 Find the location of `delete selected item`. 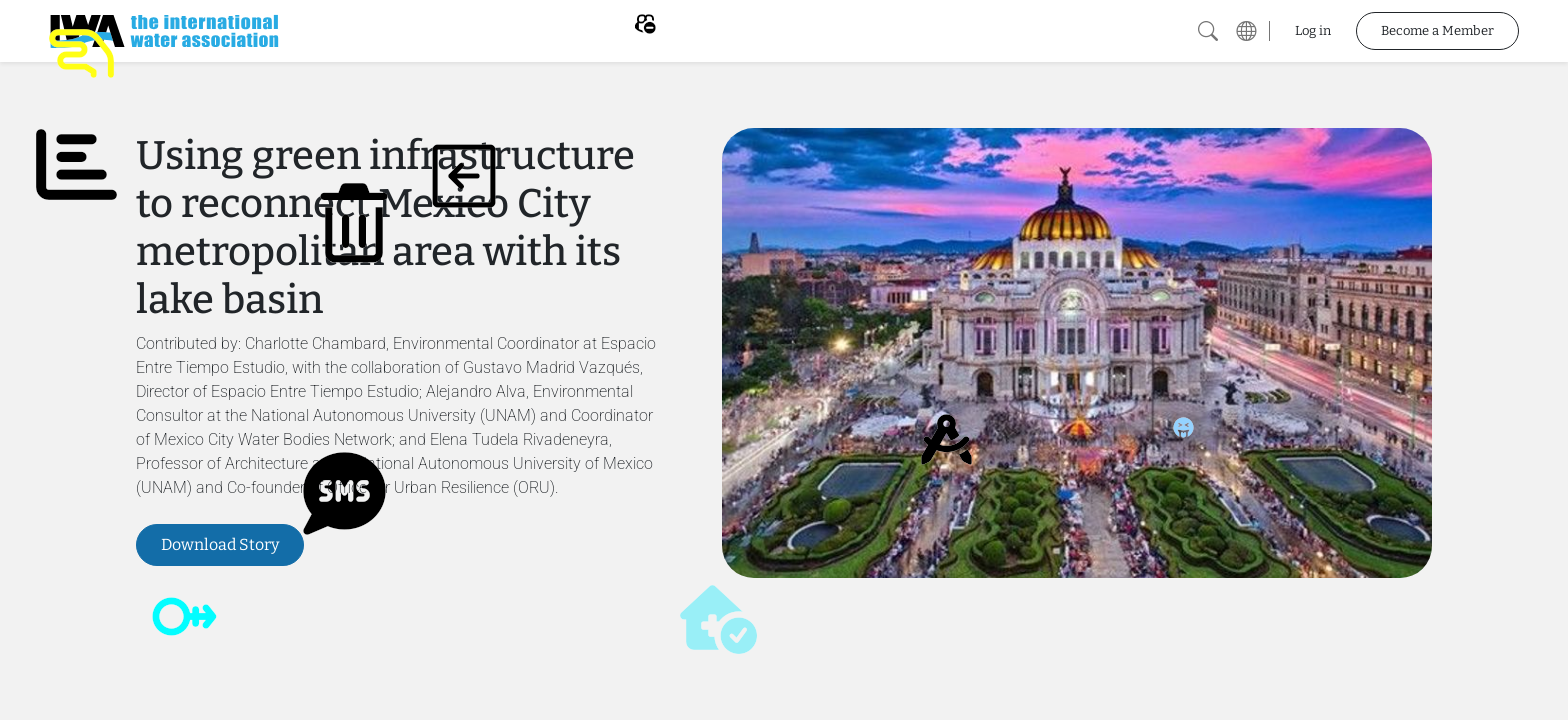

delete selected item is located at coordinates (354, 224).